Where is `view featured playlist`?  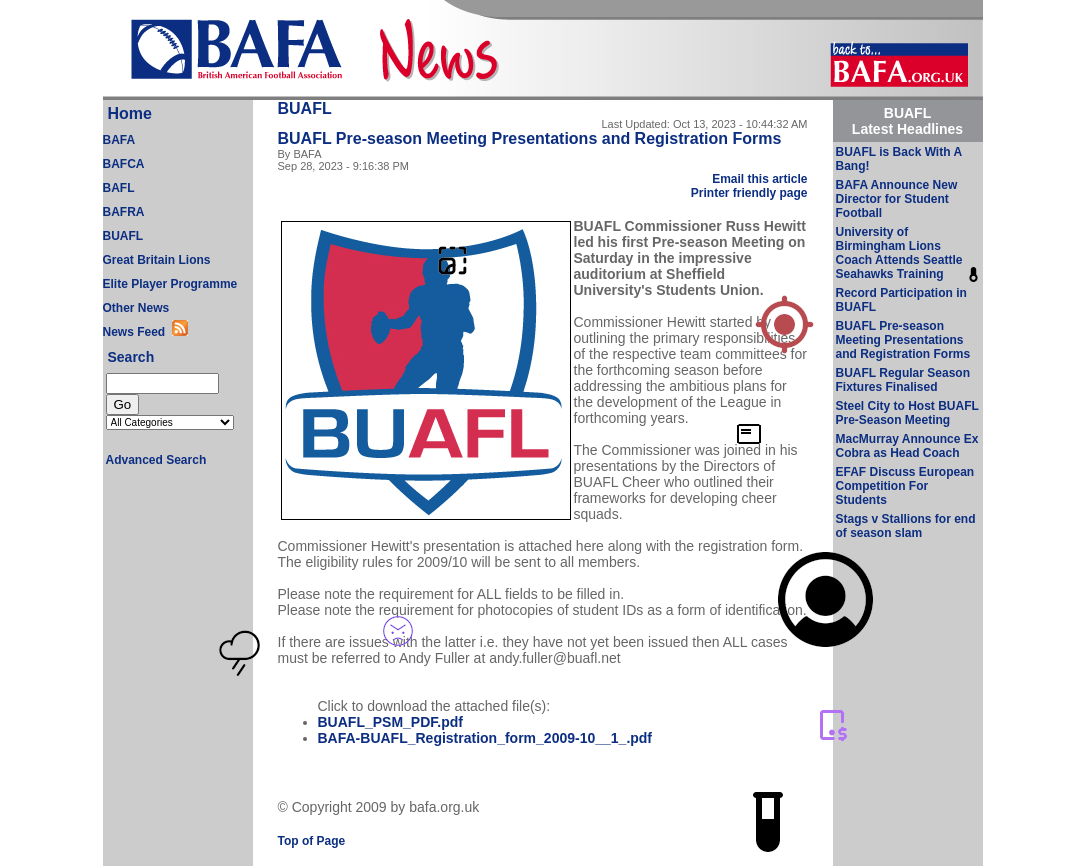 view featured playlist is located at coordinates (749, 434).